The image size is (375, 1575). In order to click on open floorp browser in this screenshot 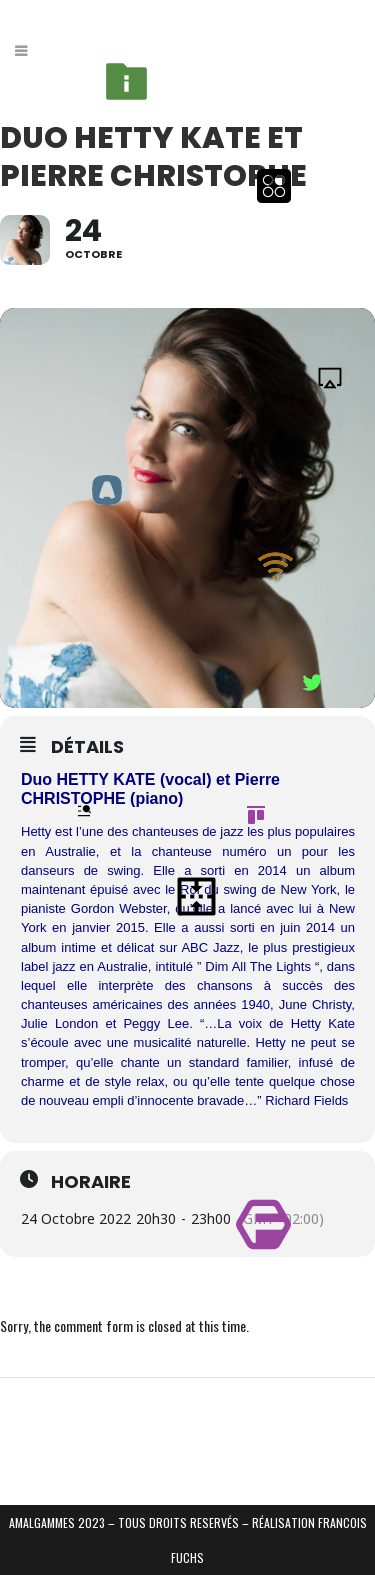, I will do `click(263, 1224)`.